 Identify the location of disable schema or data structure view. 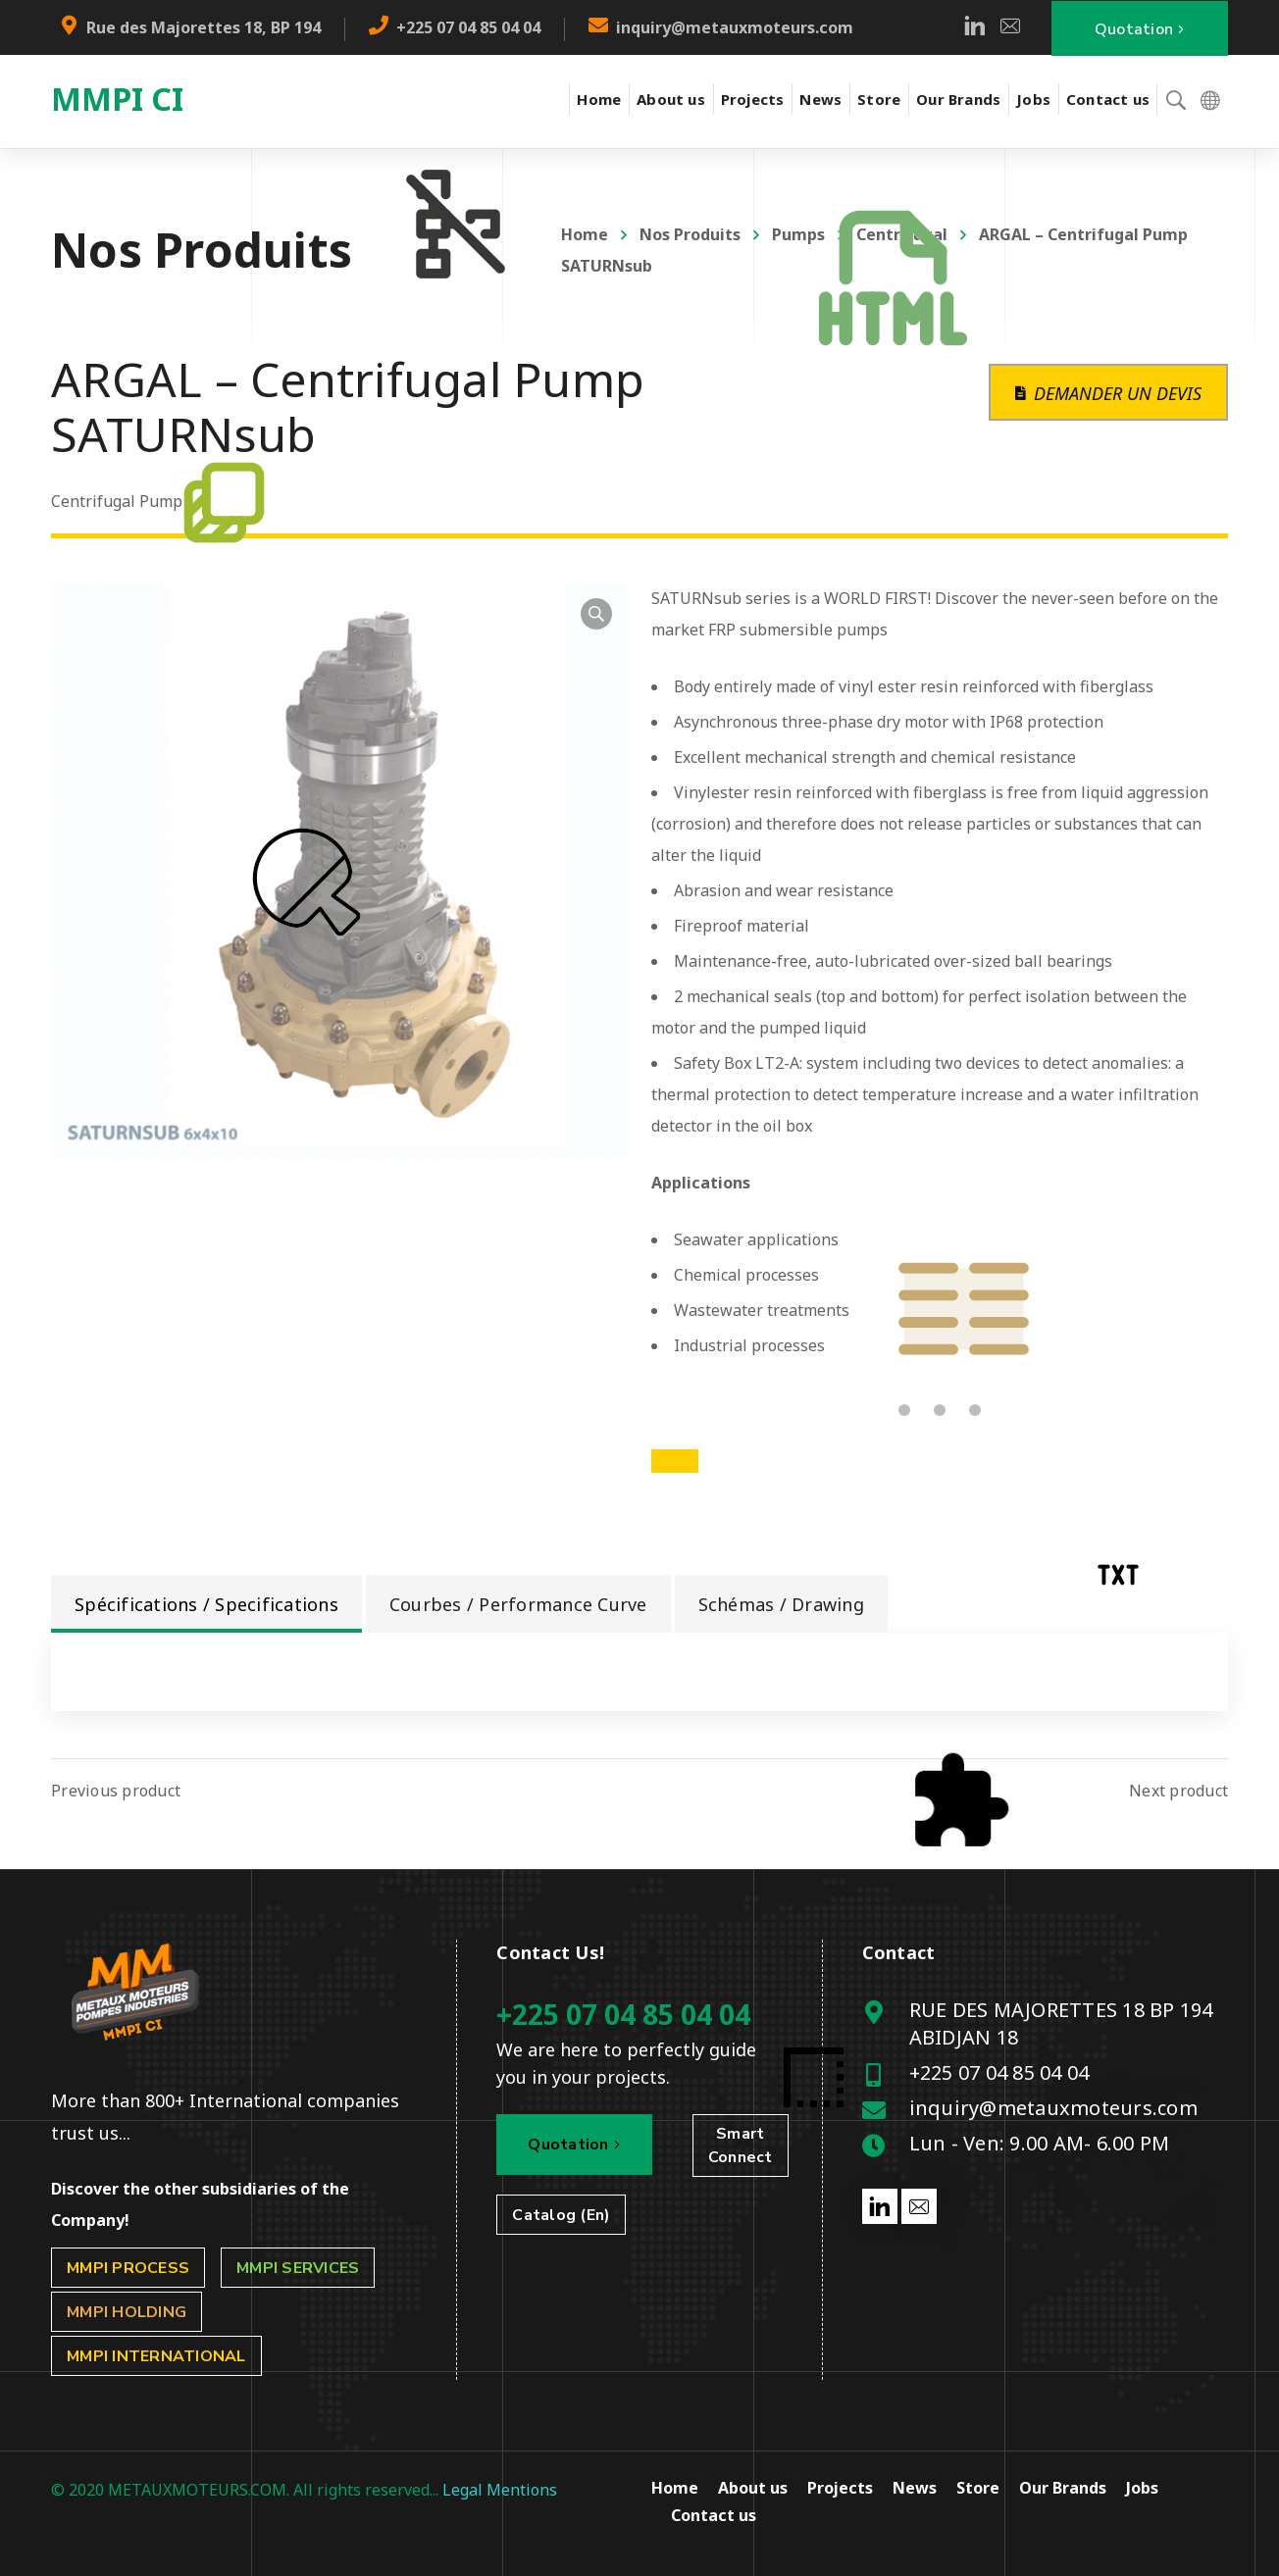
(455, 224).